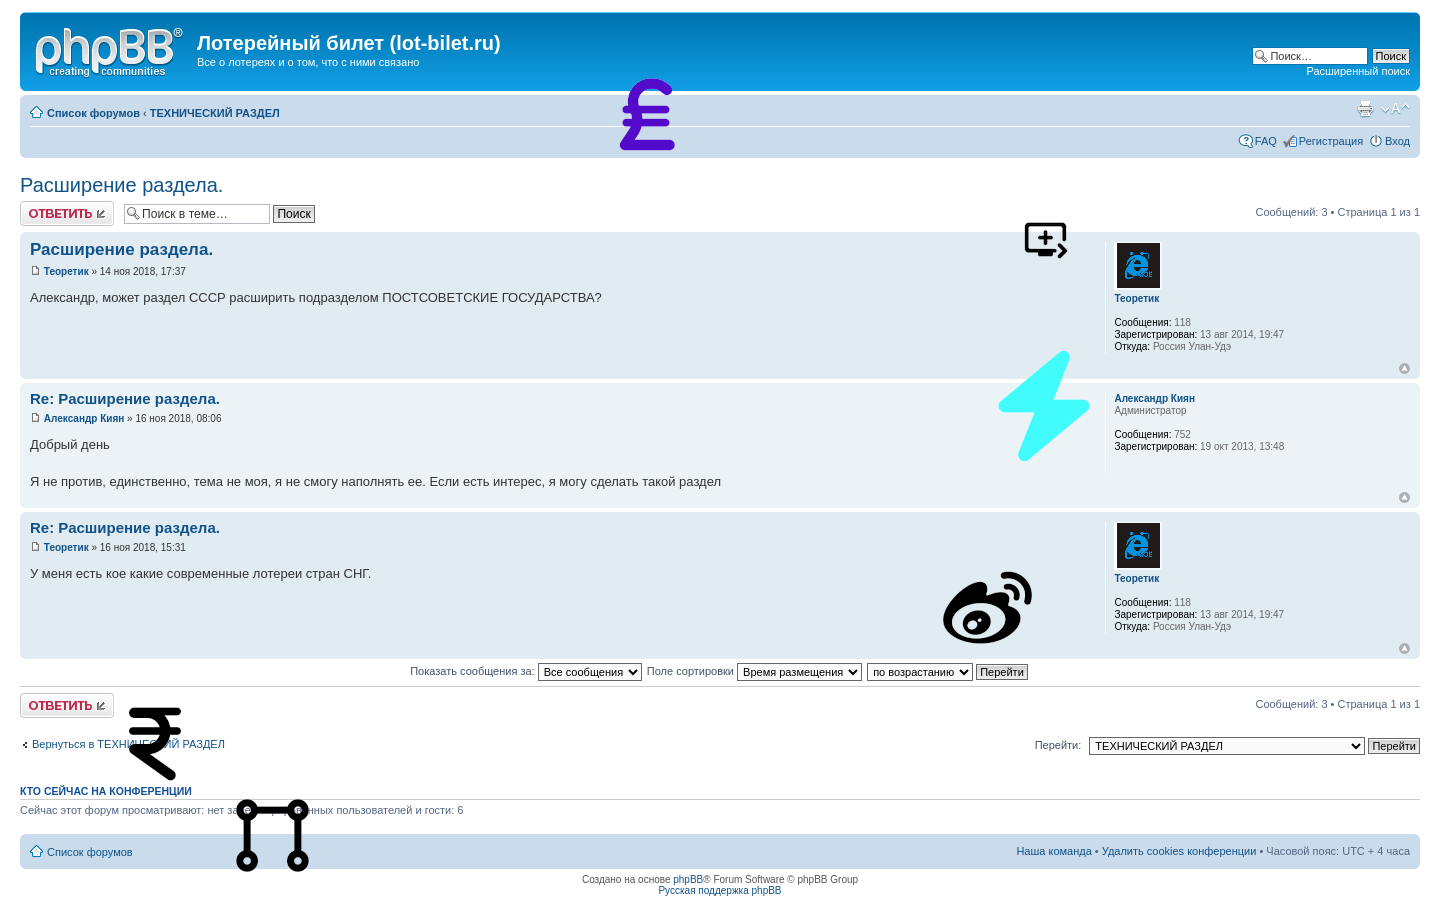 This screenshot has height=924, width=1440. What do you see at coordinates (1044, 406) in the screenshot?
I see `indicates quick actions or flash features` at bounding box center [1044, 406].